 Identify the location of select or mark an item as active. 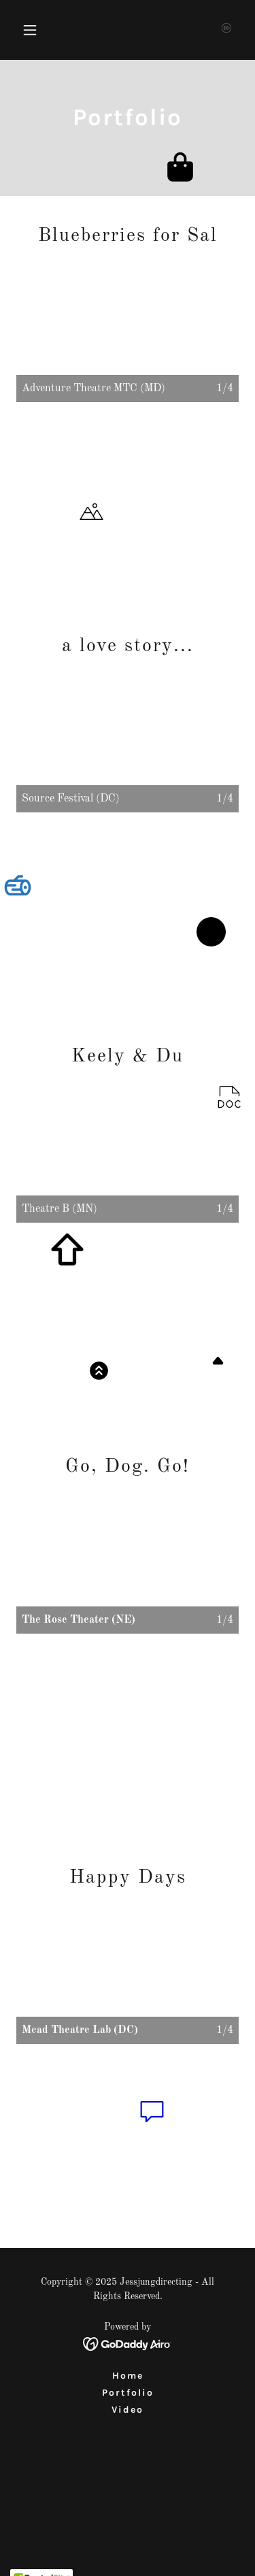
(211, 931).